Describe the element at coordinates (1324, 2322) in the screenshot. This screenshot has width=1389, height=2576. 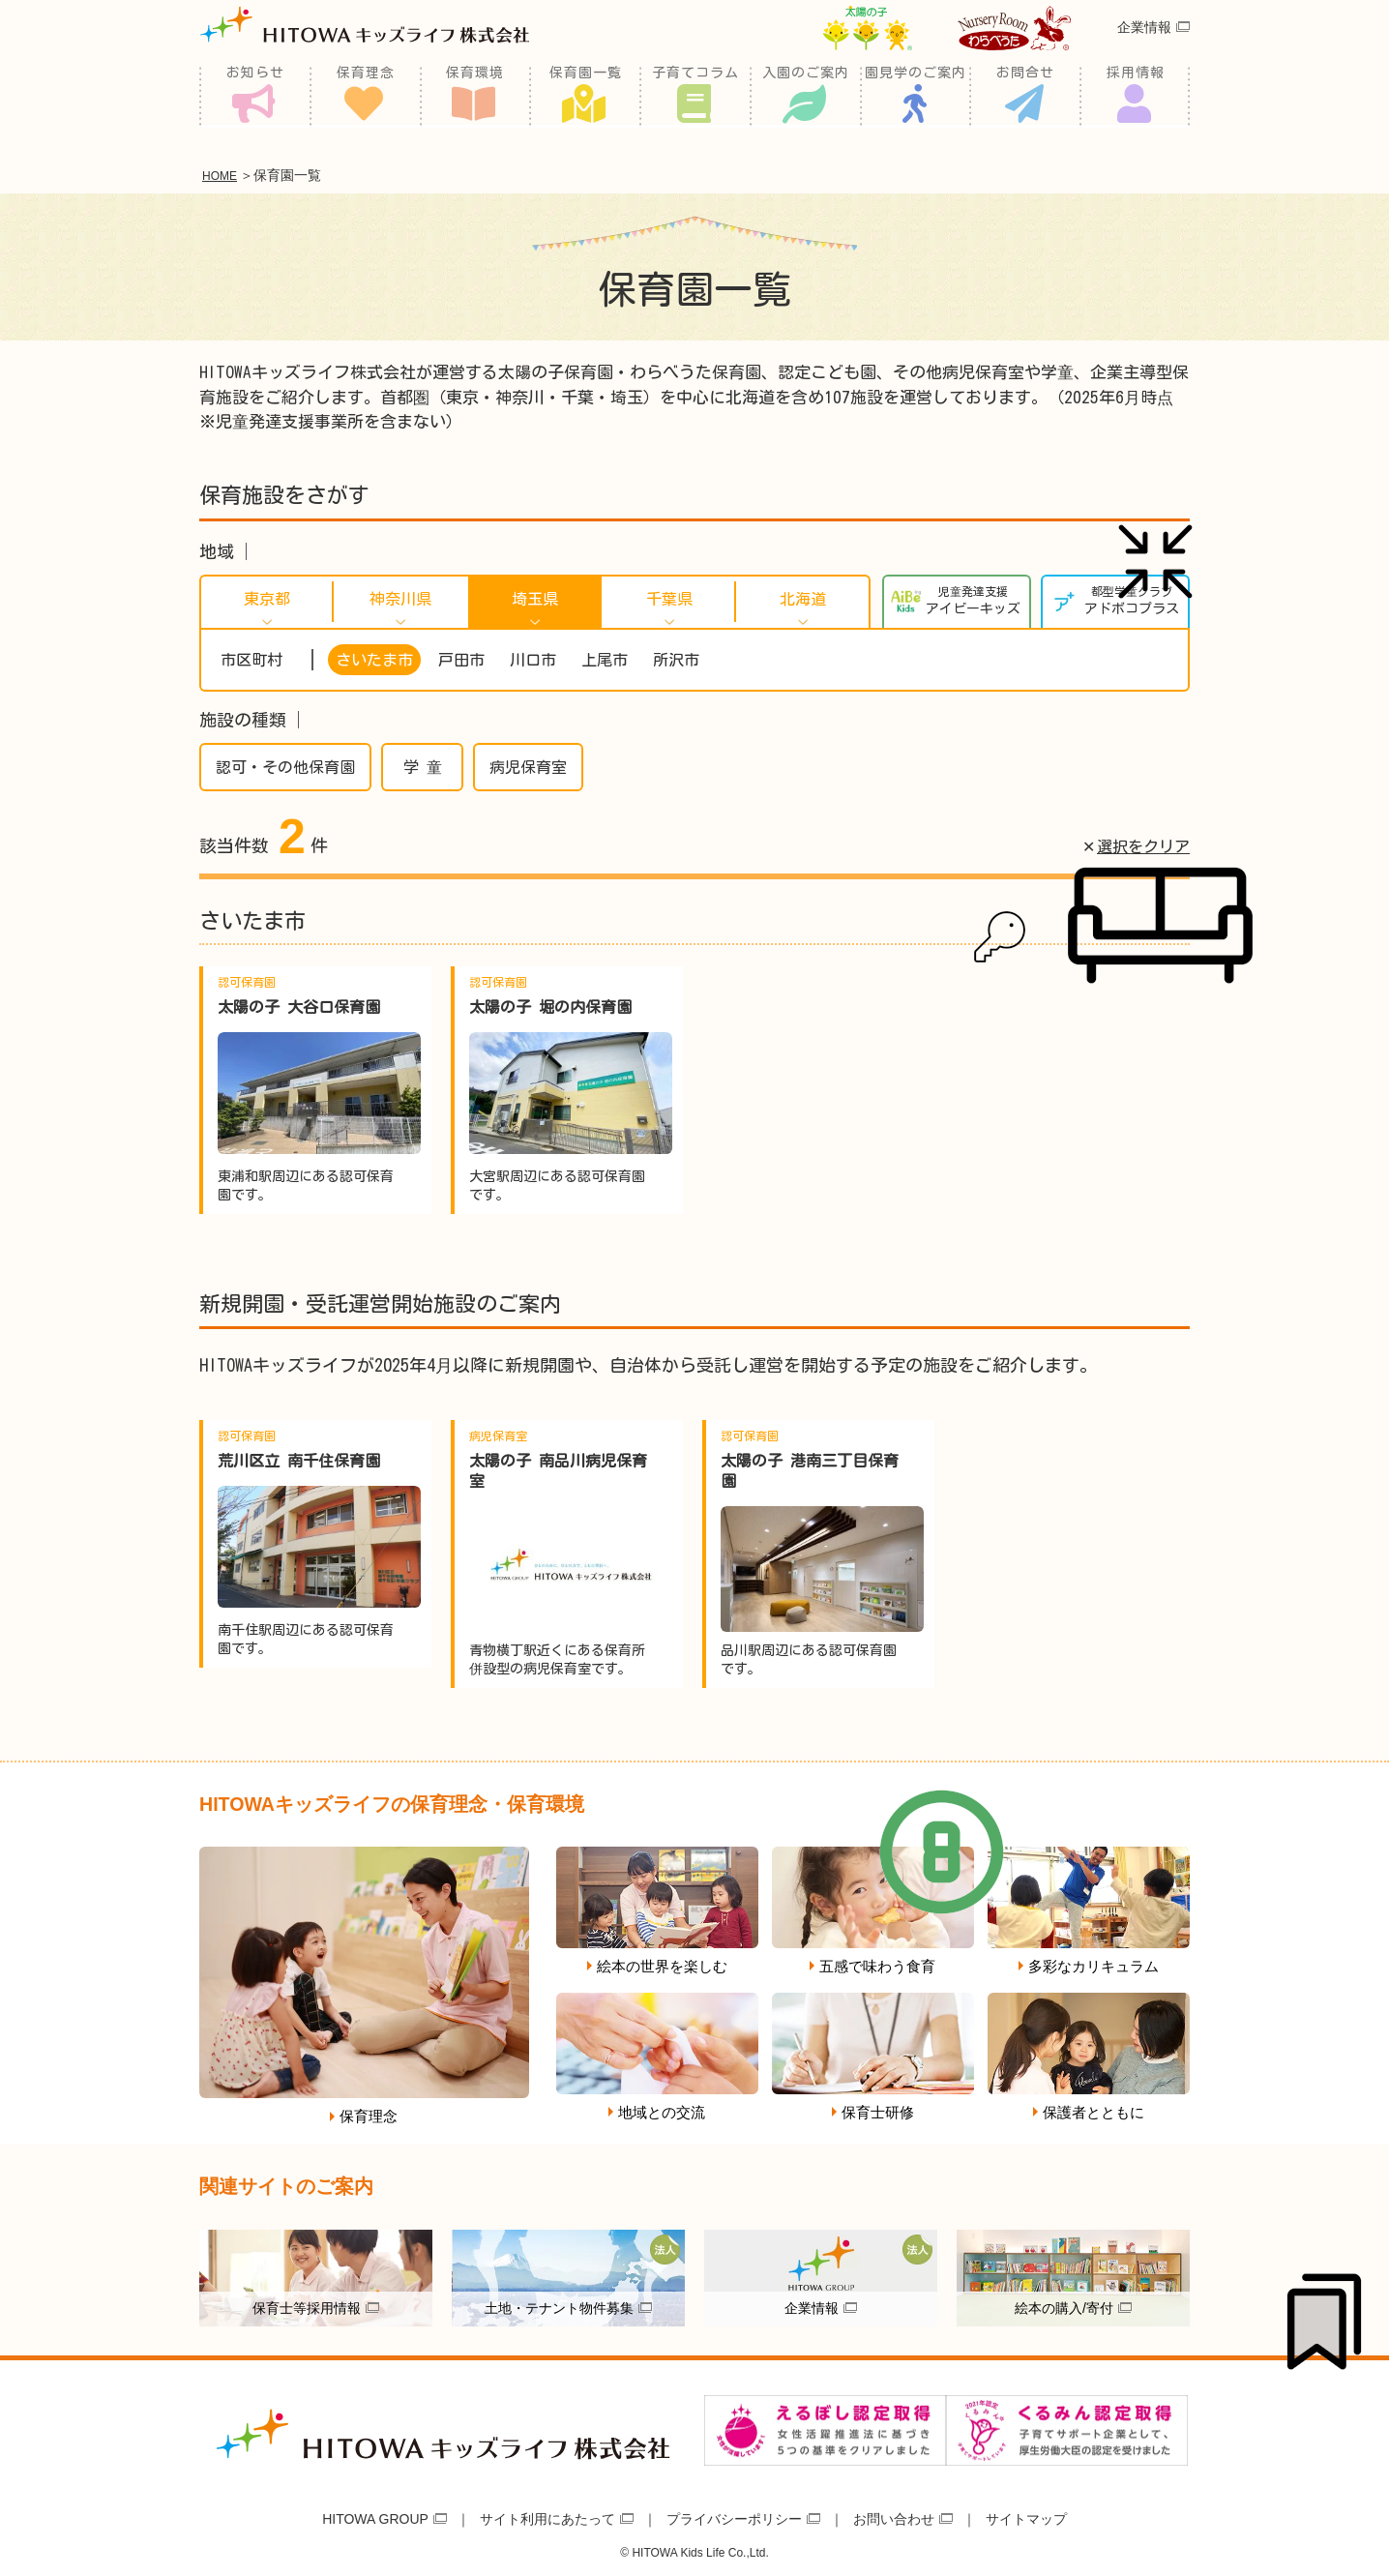
I see `view your saved bookmarks` at that location.